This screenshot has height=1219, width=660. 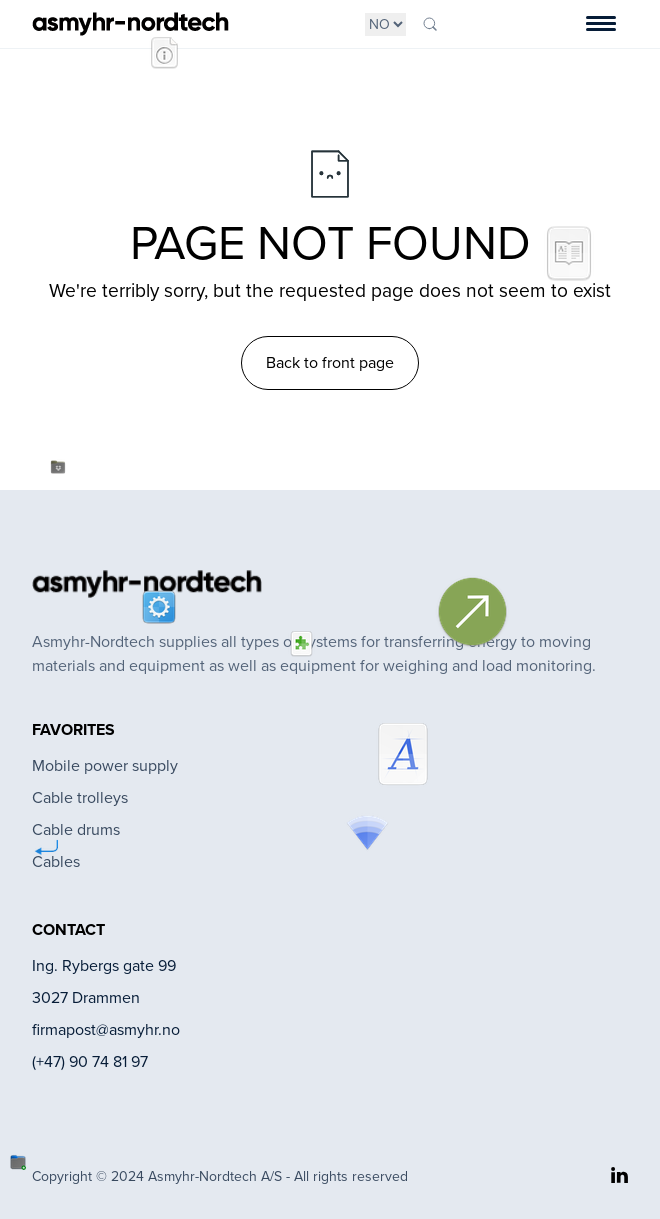 What do you see at coordinates (301, 643) in the screenshot?
I see `an add-on or plugin file type` at bounding box center [301, 643].